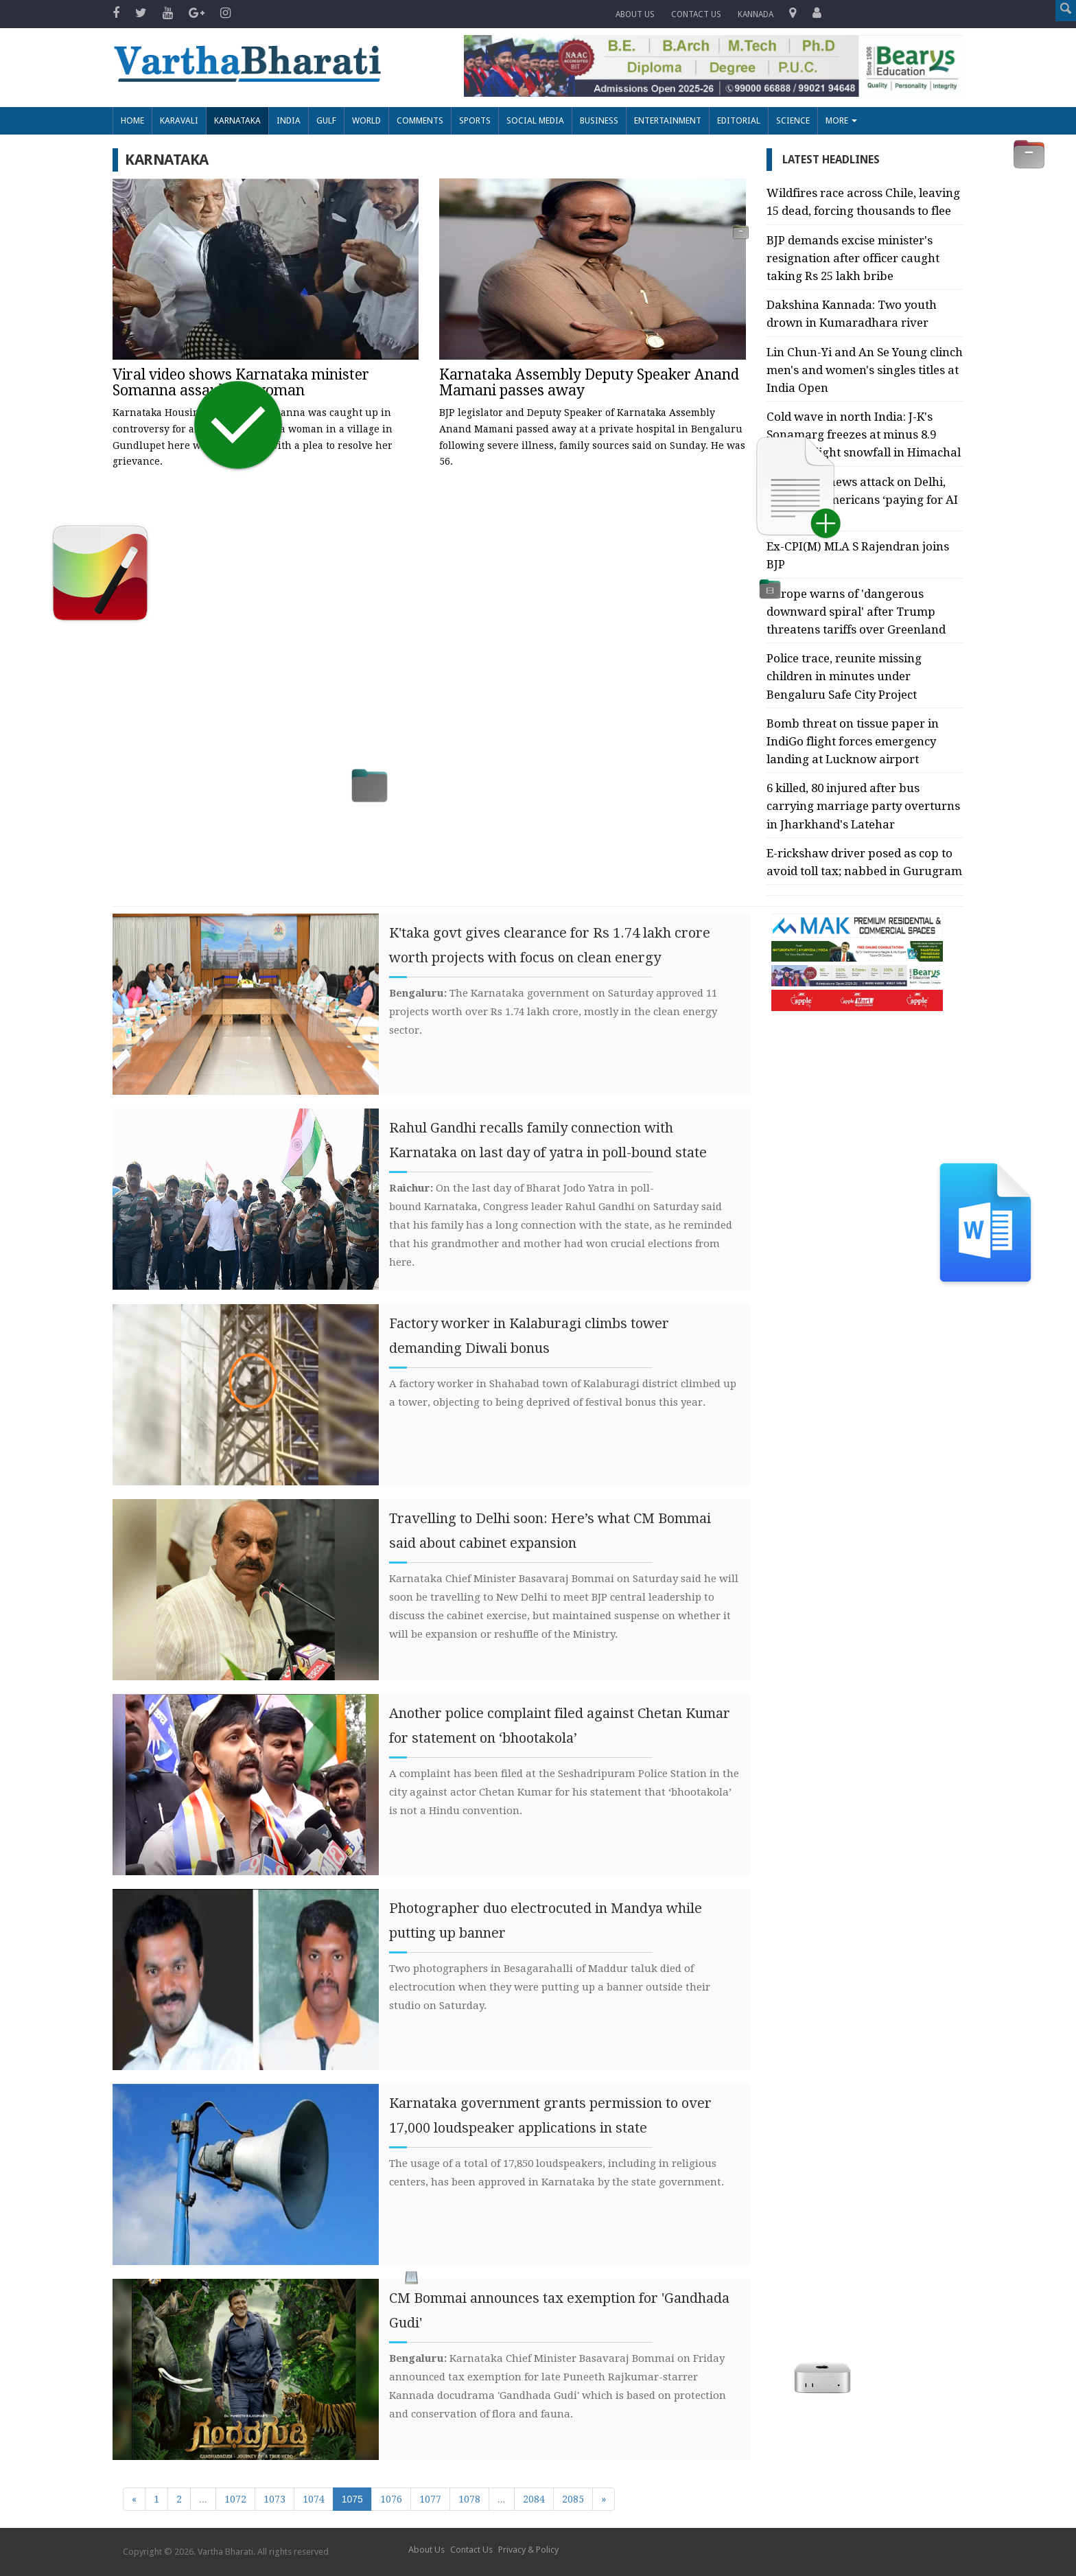  Describe the element at coordinates (985, 1222) in the screenshot. I see `open a Microsoft Word document` at that location.